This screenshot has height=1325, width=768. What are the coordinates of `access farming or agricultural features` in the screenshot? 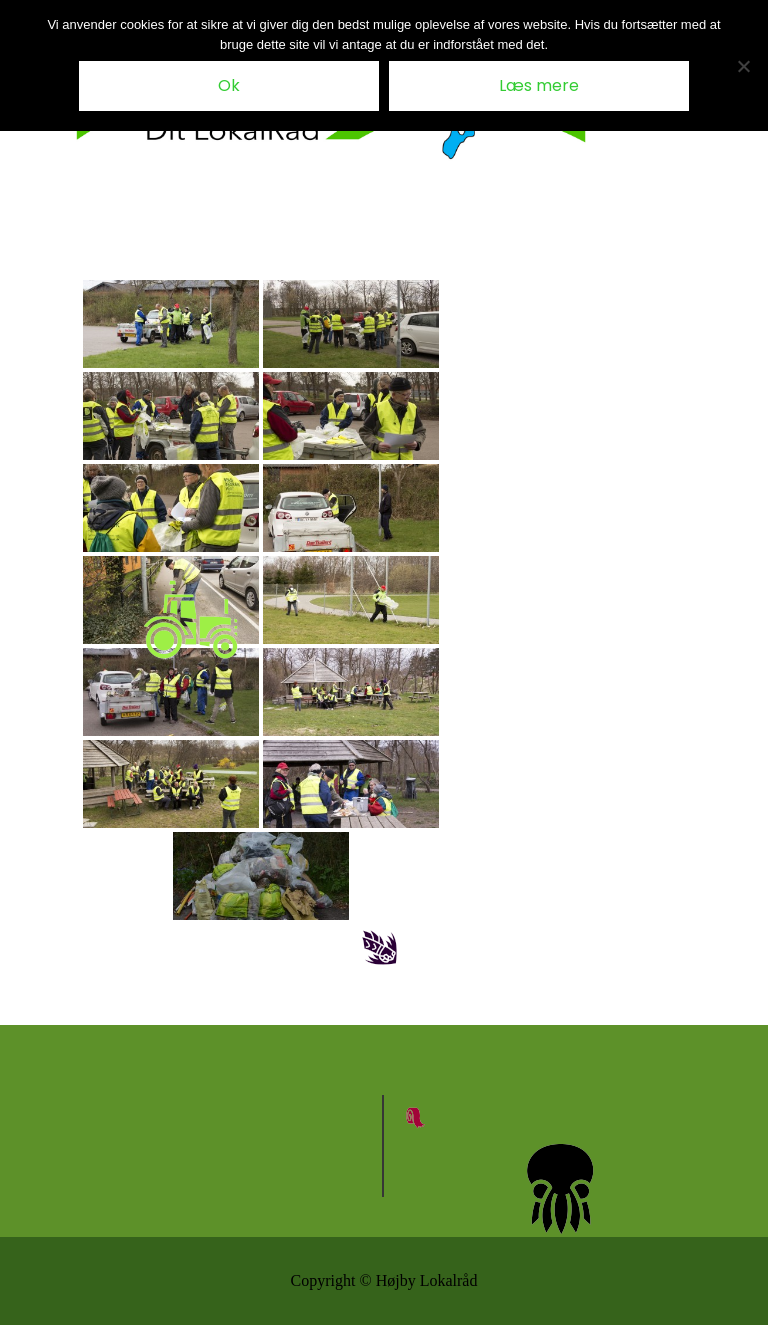 It's located at (190, 619).